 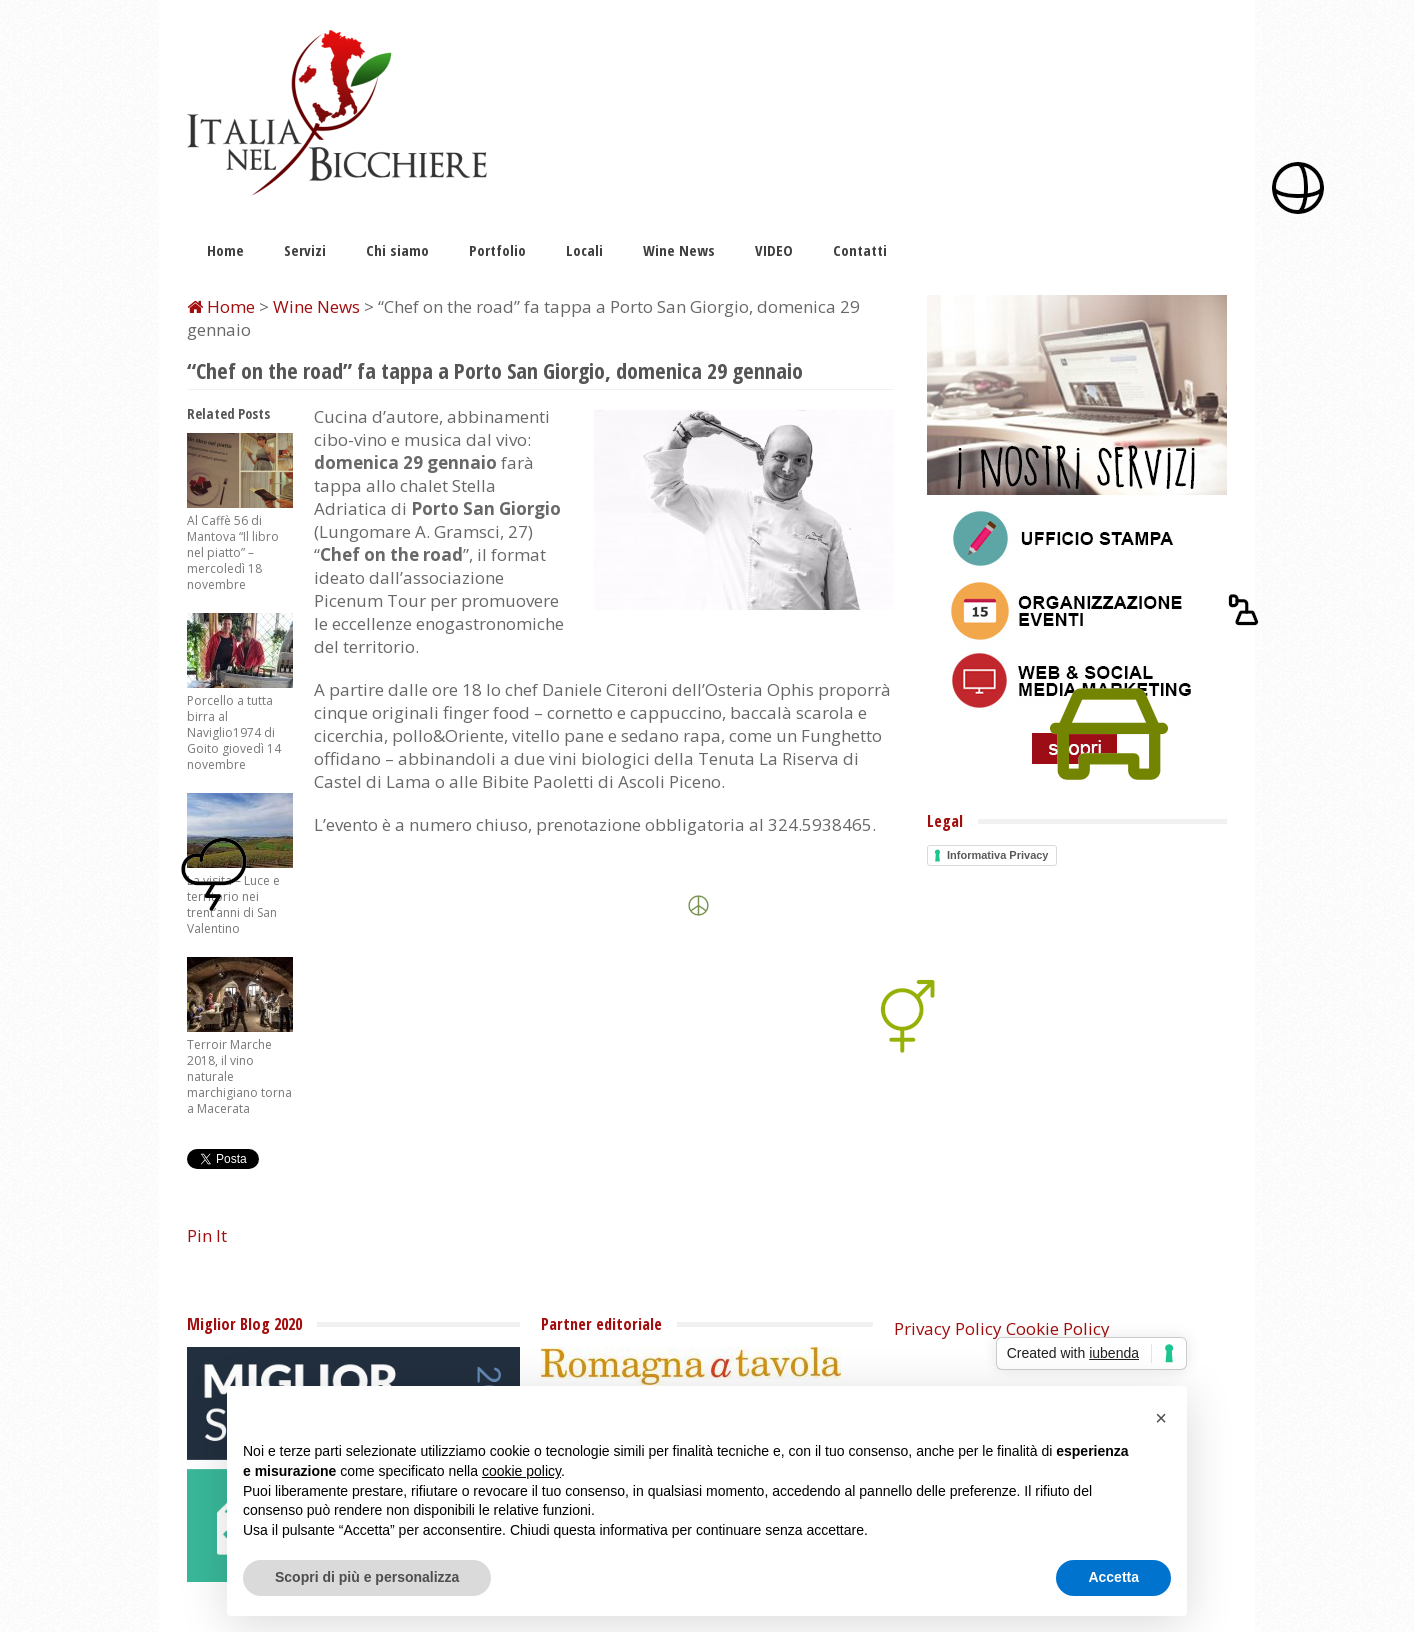 I want to click on indicates thunderstorm or severe weather conditions, so click(x=214, y=873).